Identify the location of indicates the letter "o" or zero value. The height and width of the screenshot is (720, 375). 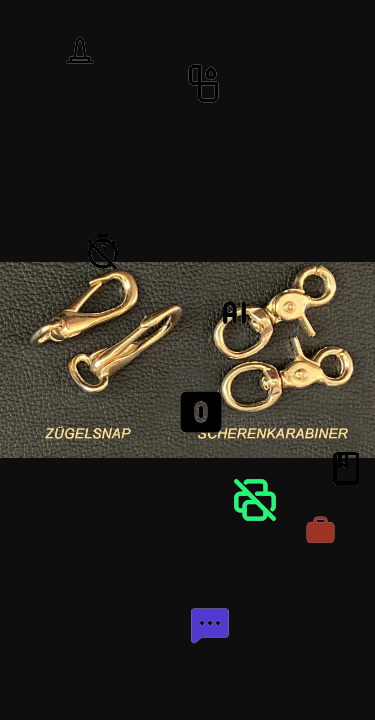
(201, 412).